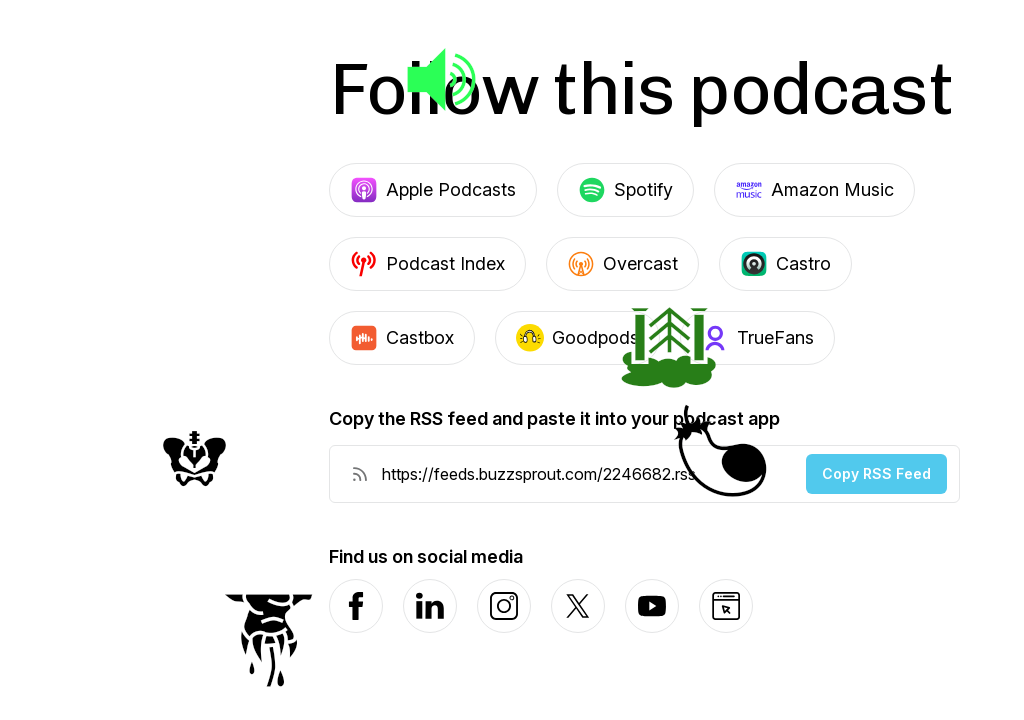  I want to click on access afterlife or celestial realm in game, so click(669, 347).